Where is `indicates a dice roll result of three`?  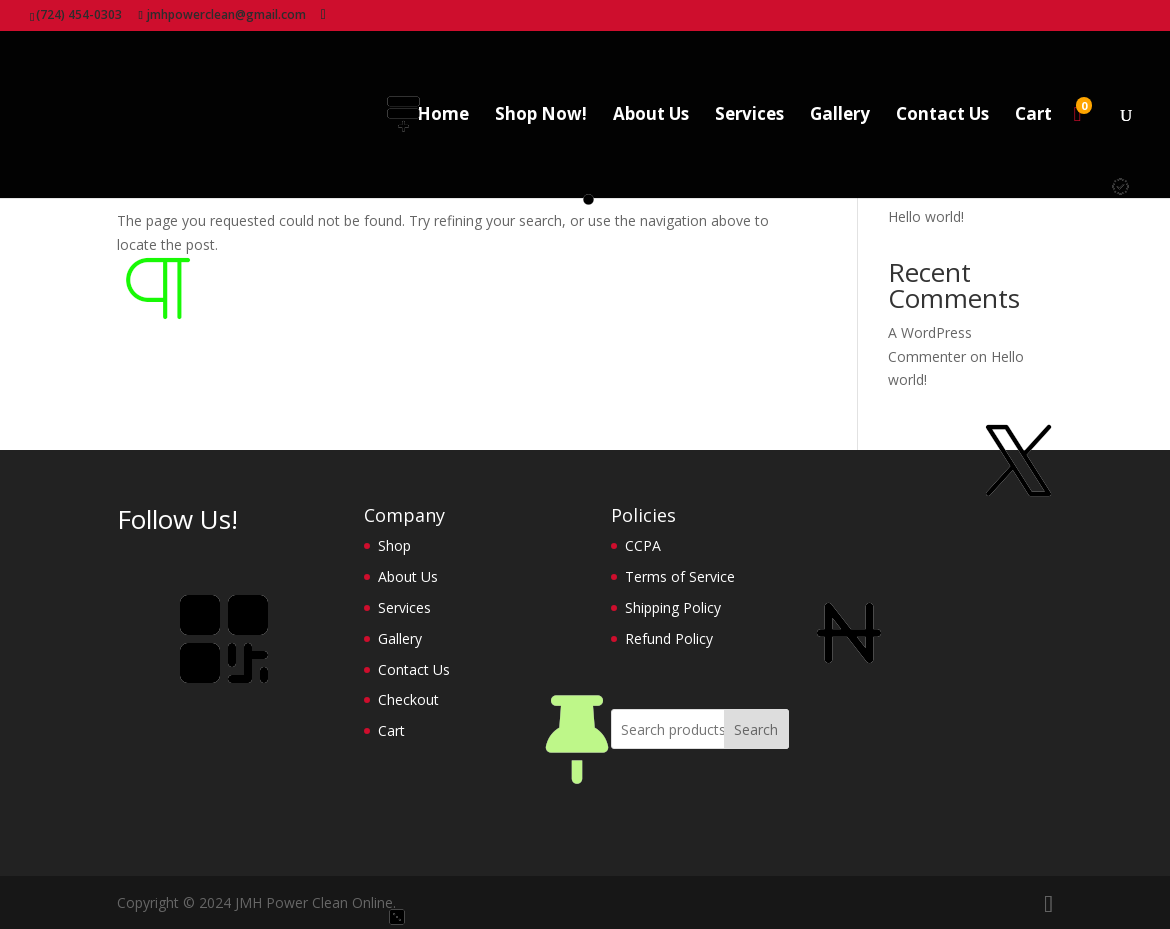 indicates a dice roll result of three is located at coordinates (397, 917).